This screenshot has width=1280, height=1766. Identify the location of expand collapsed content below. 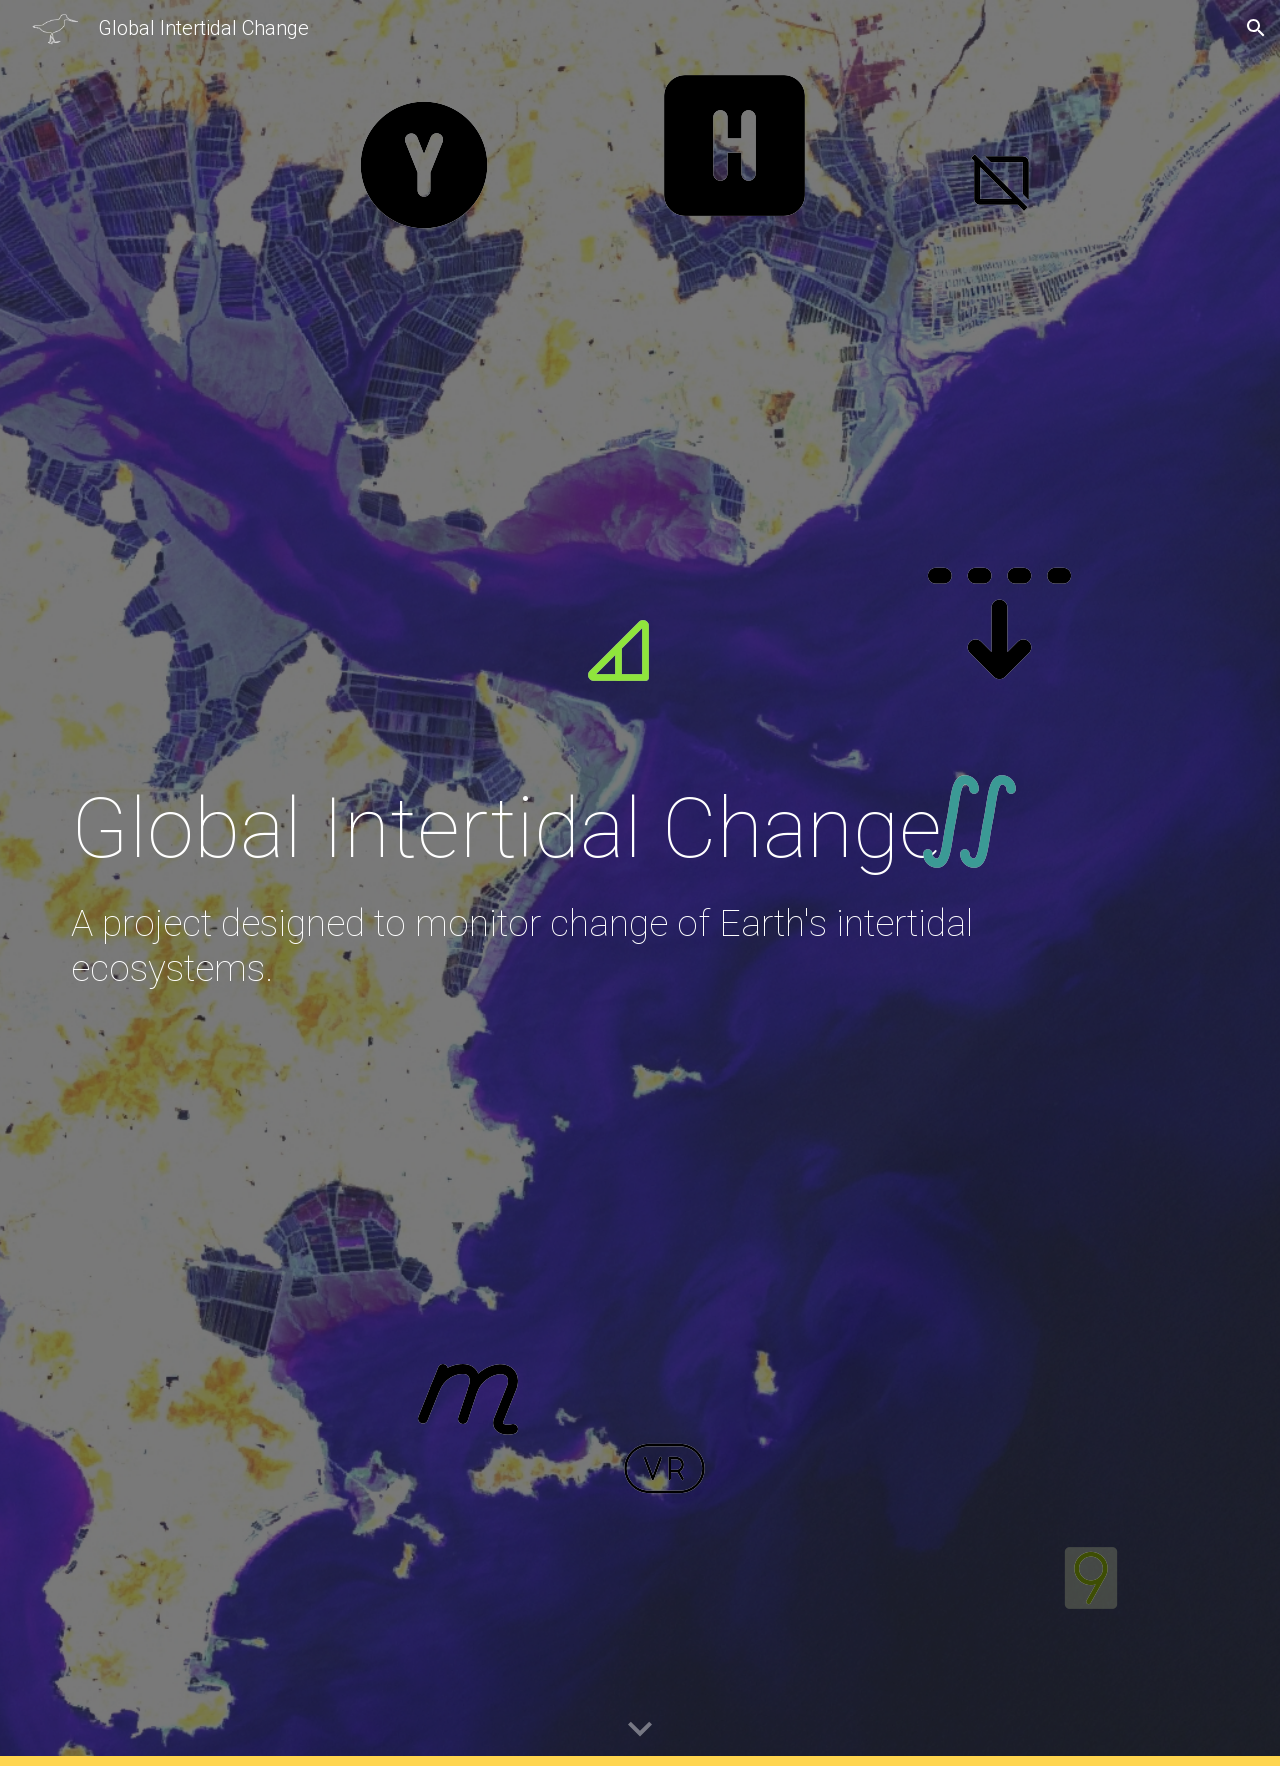
(999, 615).